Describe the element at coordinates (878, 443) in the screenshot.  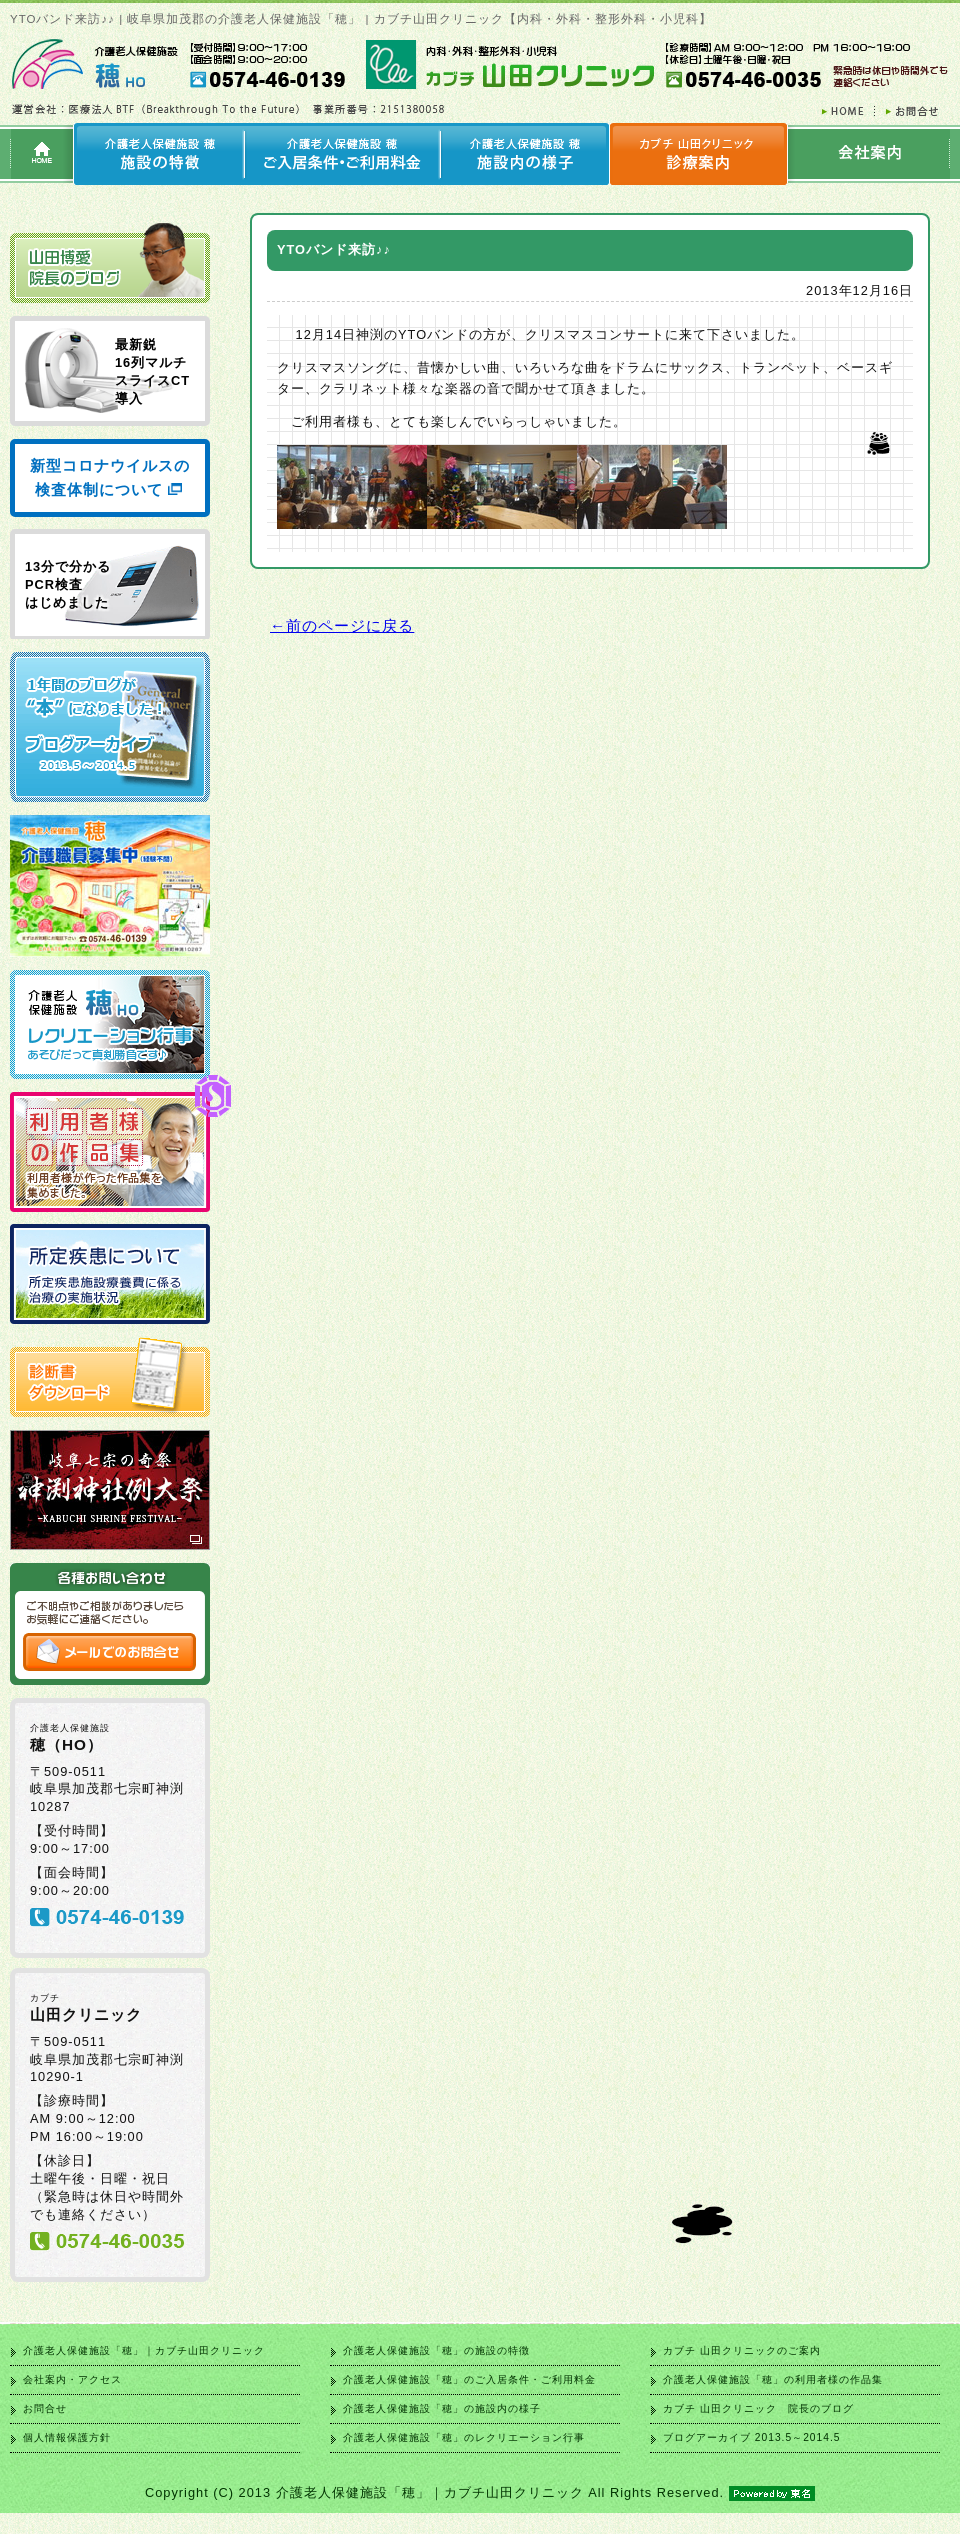
I see `view your coin pouch or in-game currency` at that location.